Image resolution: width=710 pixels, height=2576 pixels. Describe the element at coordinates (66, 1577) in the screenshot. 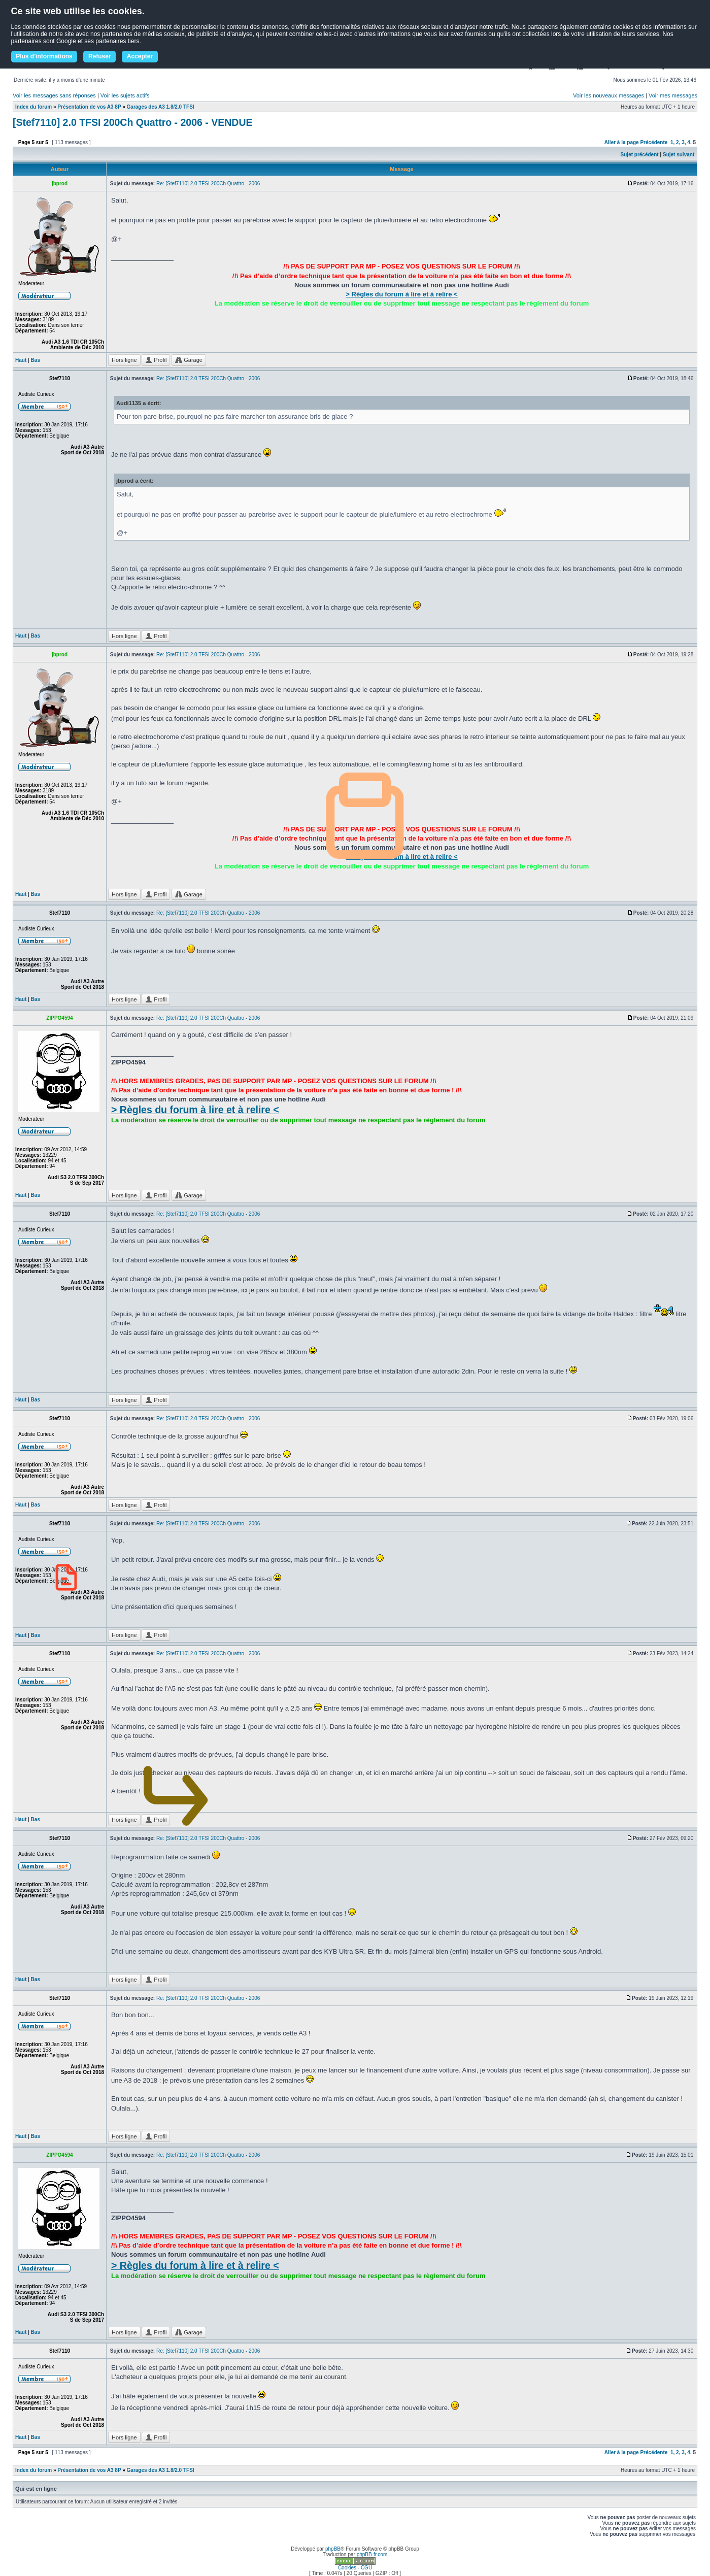

I see `view document or text file` at that location.